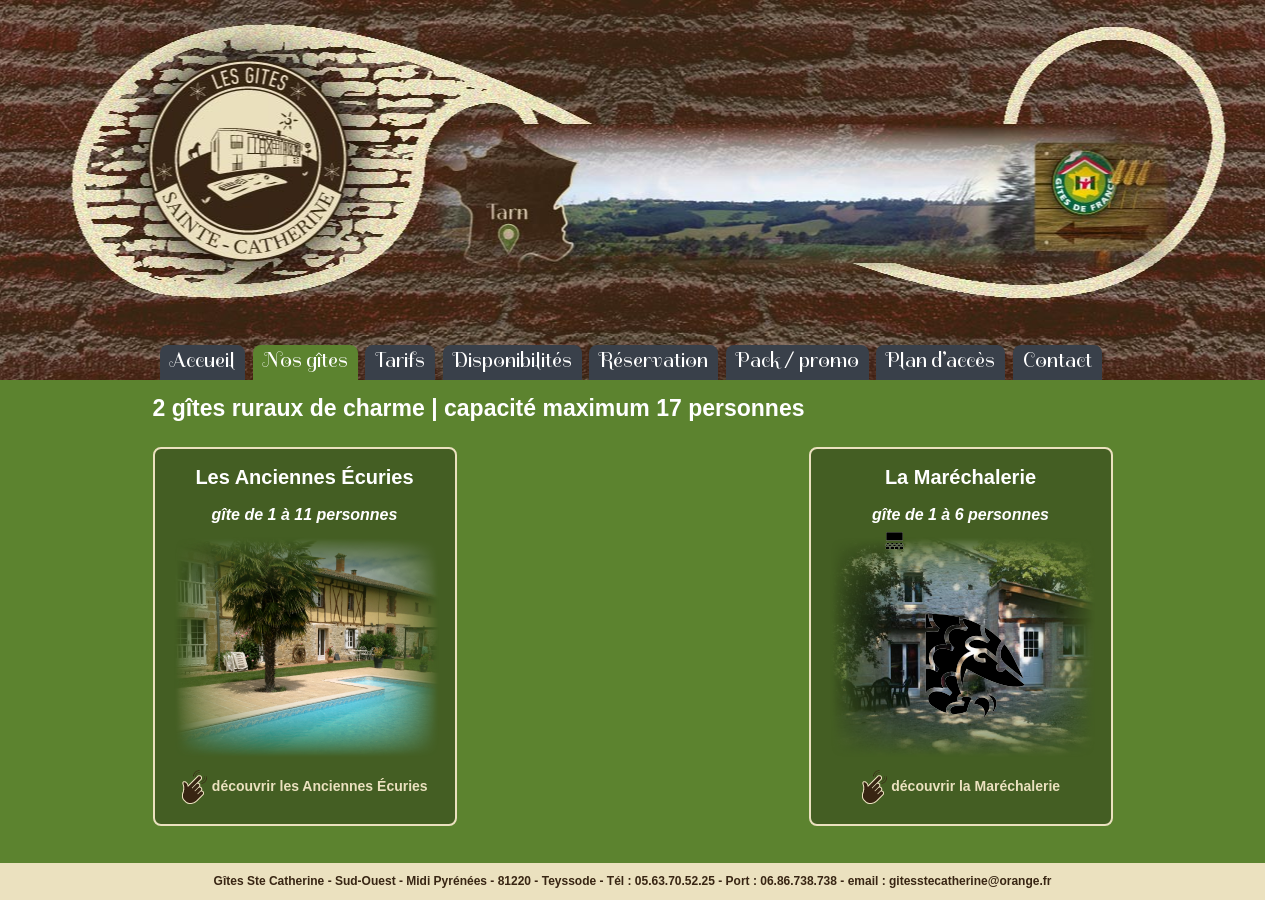 The height and width of the screenshot is (900, 1265). I want to click on access theater or cinema listings, so click(894, 540).